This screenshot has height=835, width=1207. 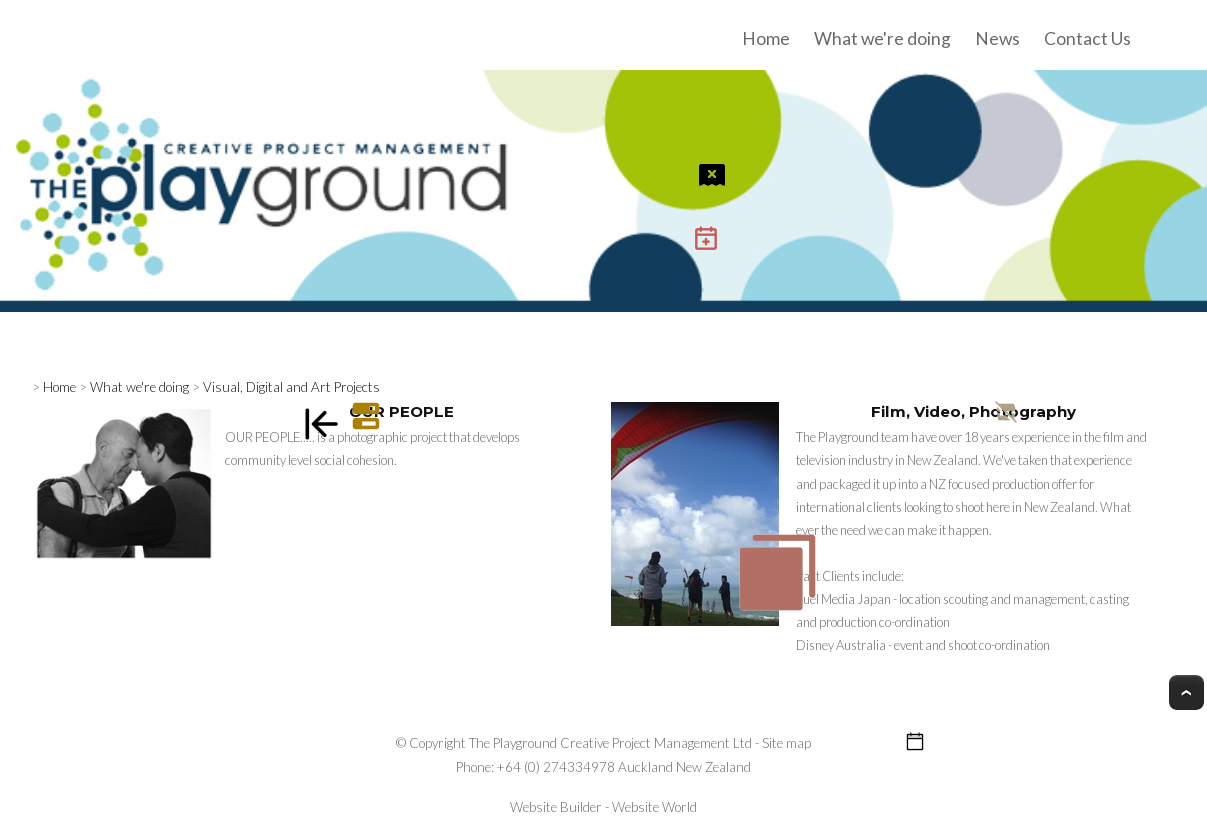 What do you see at coordinates (777, 572) in the screenshot?
I see `copy to clipboard` at bounding box center [777, 572].